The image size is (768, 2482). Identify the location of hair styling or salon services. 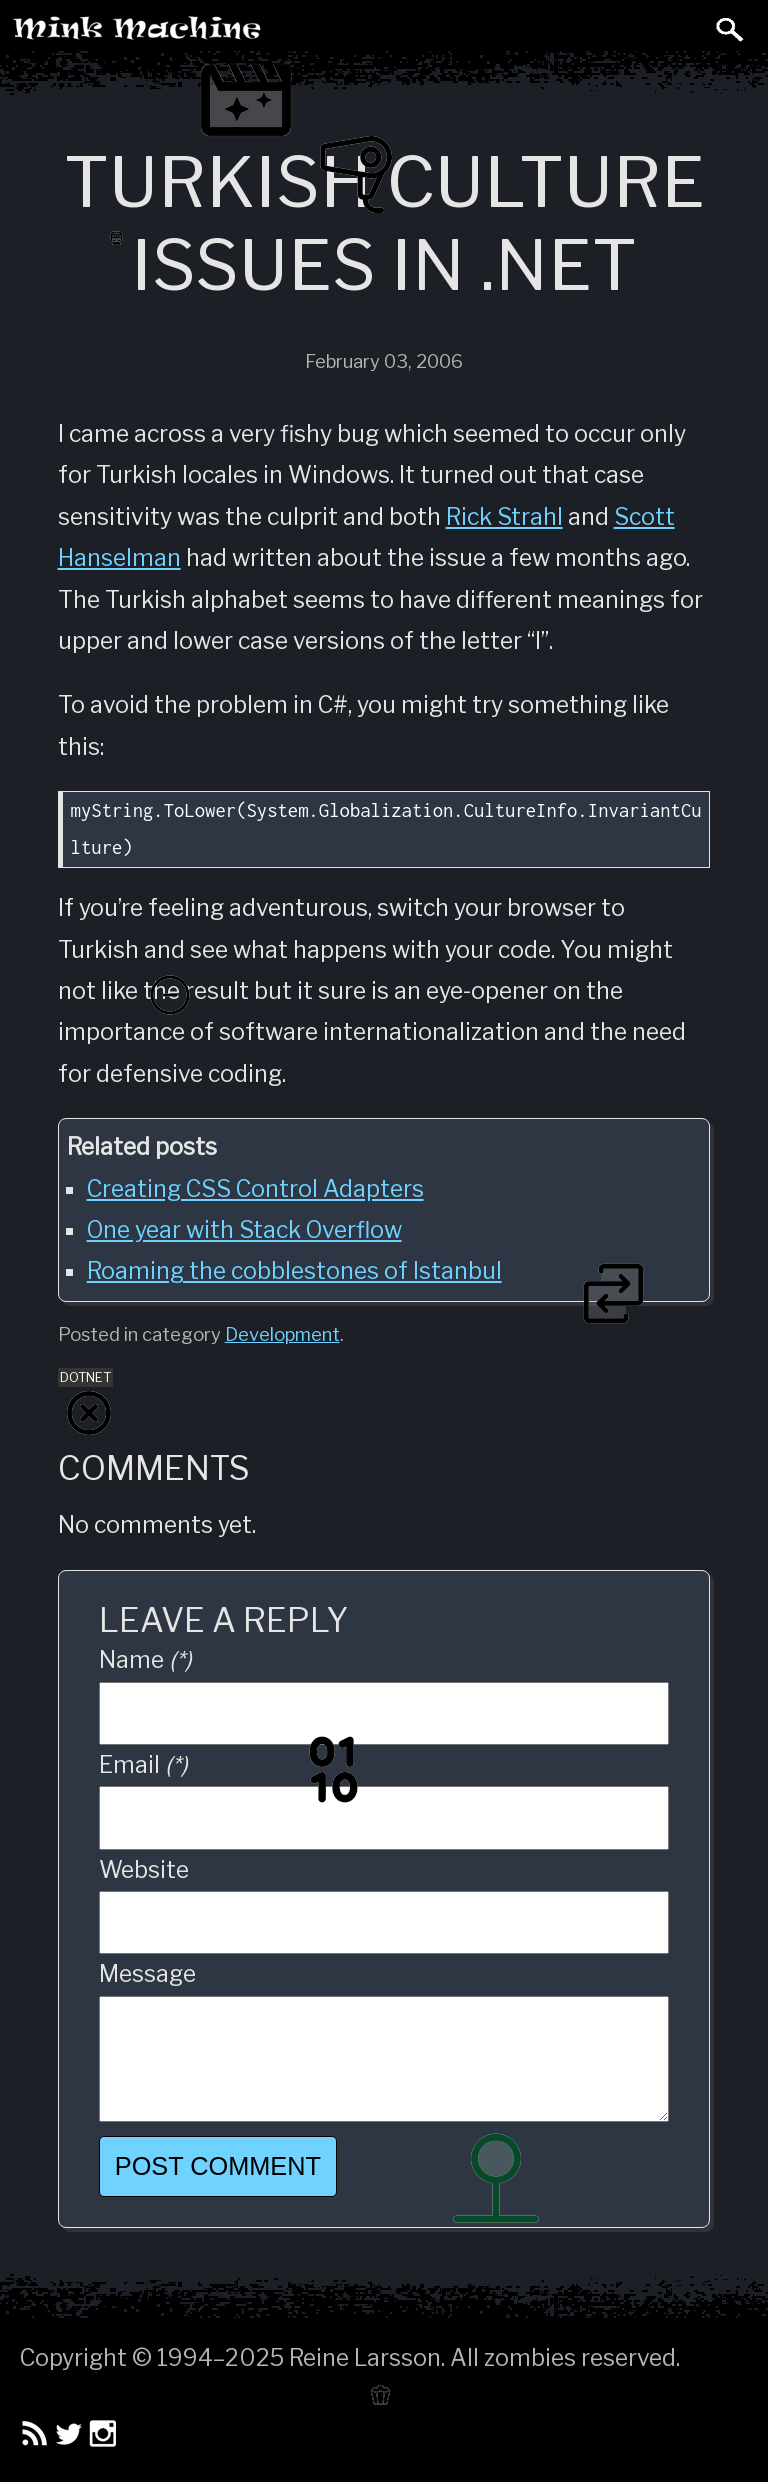
(357, 170).